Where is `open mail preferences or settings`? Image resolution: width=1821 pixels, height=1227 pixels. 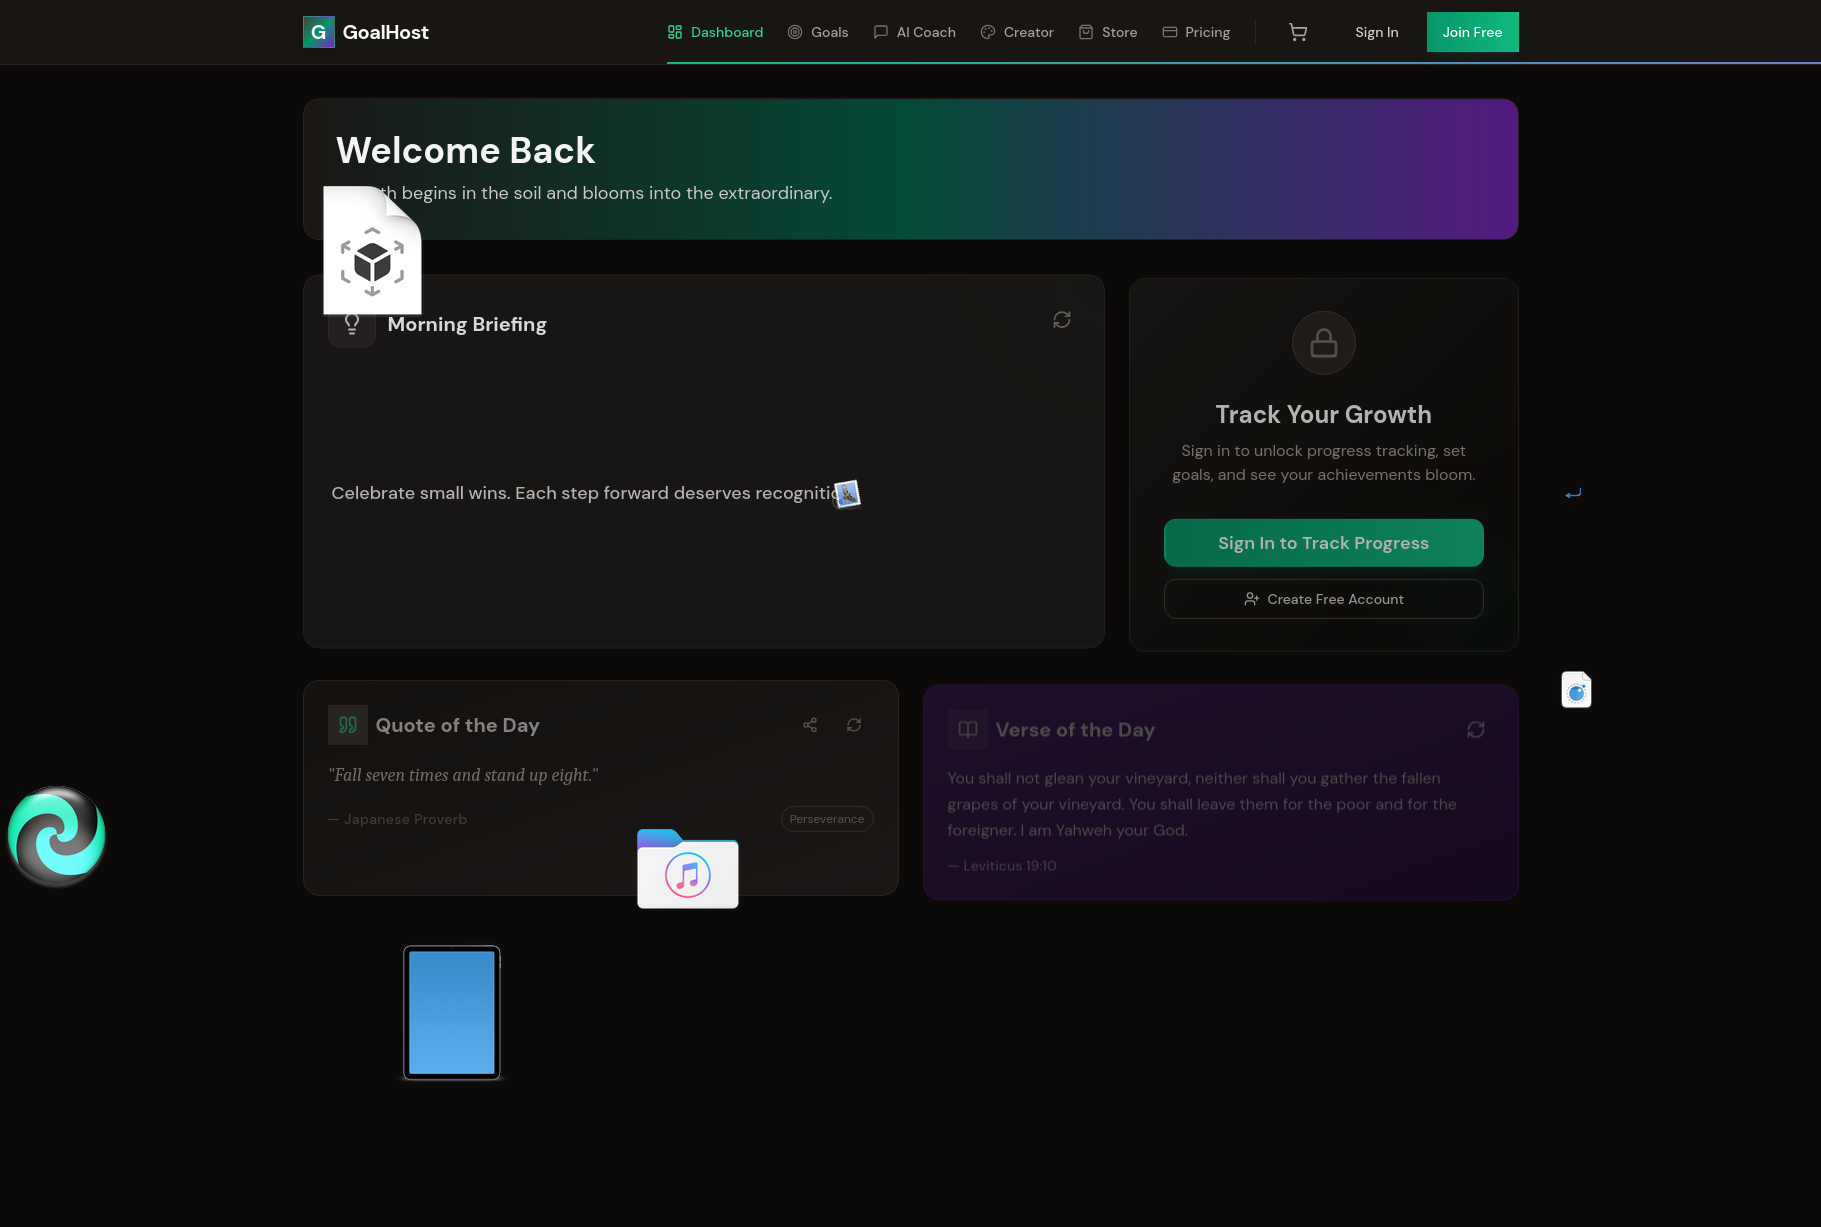
open mail preferences or settings is located at coordinates (847, 494).